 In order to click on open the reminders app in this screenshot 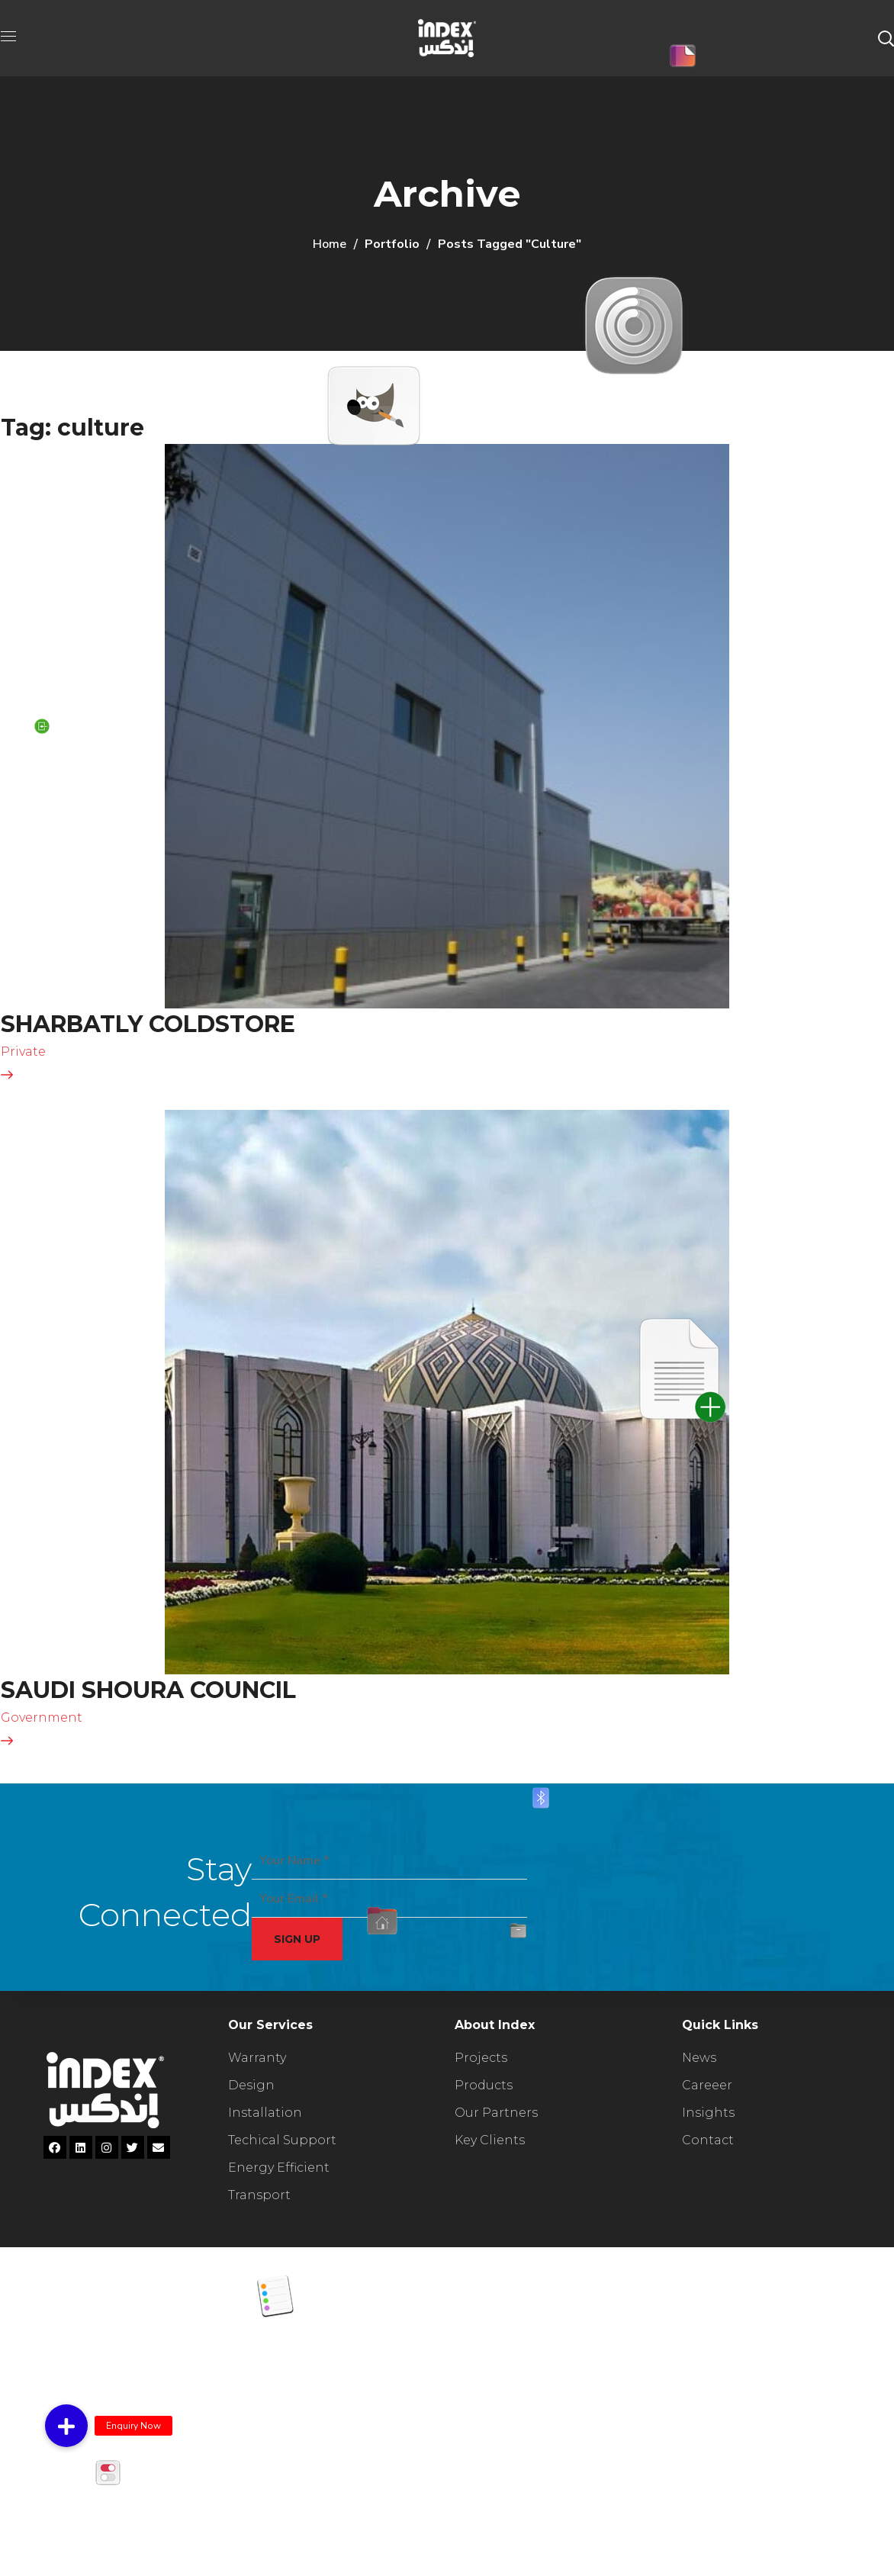, I will do `click(275, 2296)`.